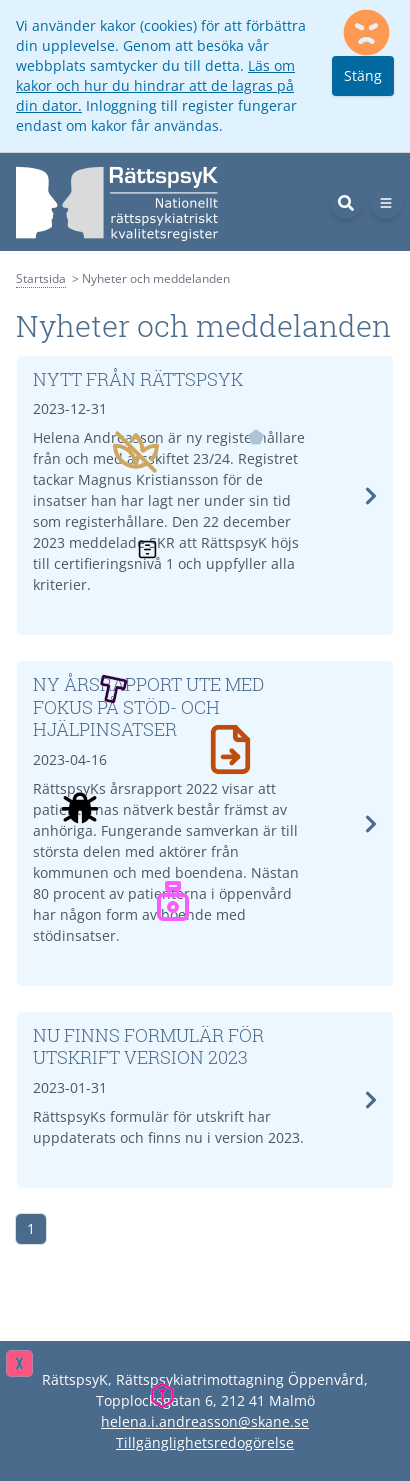 This screenshot has width=410, height=1481. I want to click on browse perfume or fragrance products, so click(173, 901).